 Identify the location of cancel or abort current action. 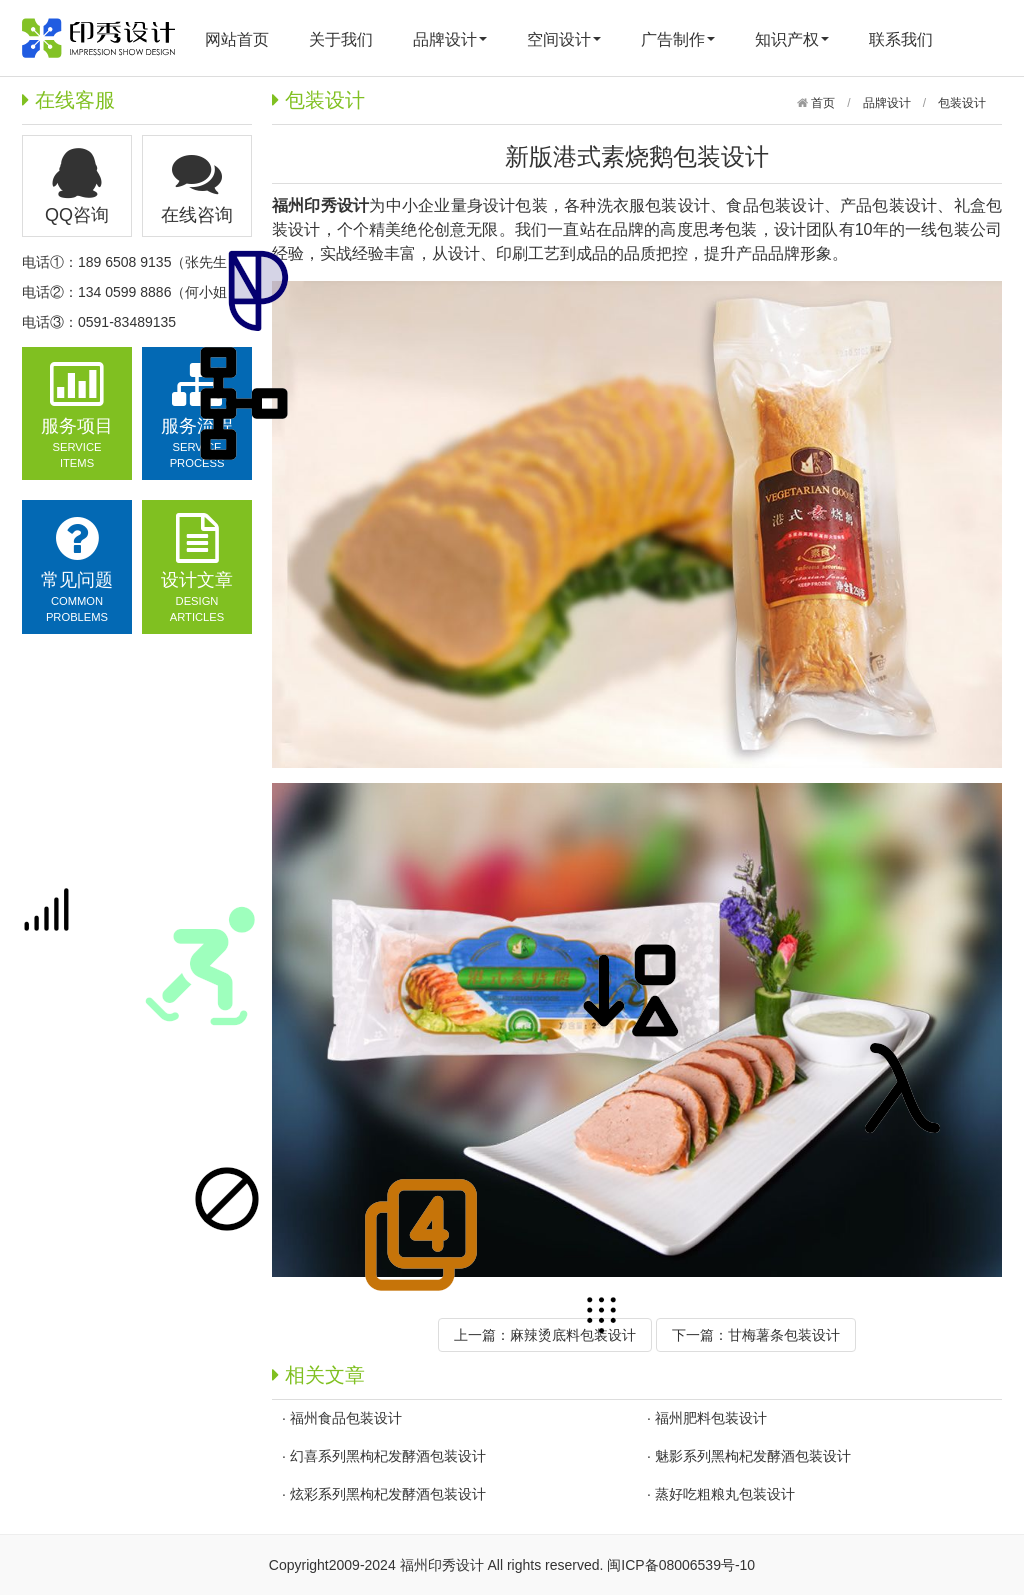
(227, 1199).